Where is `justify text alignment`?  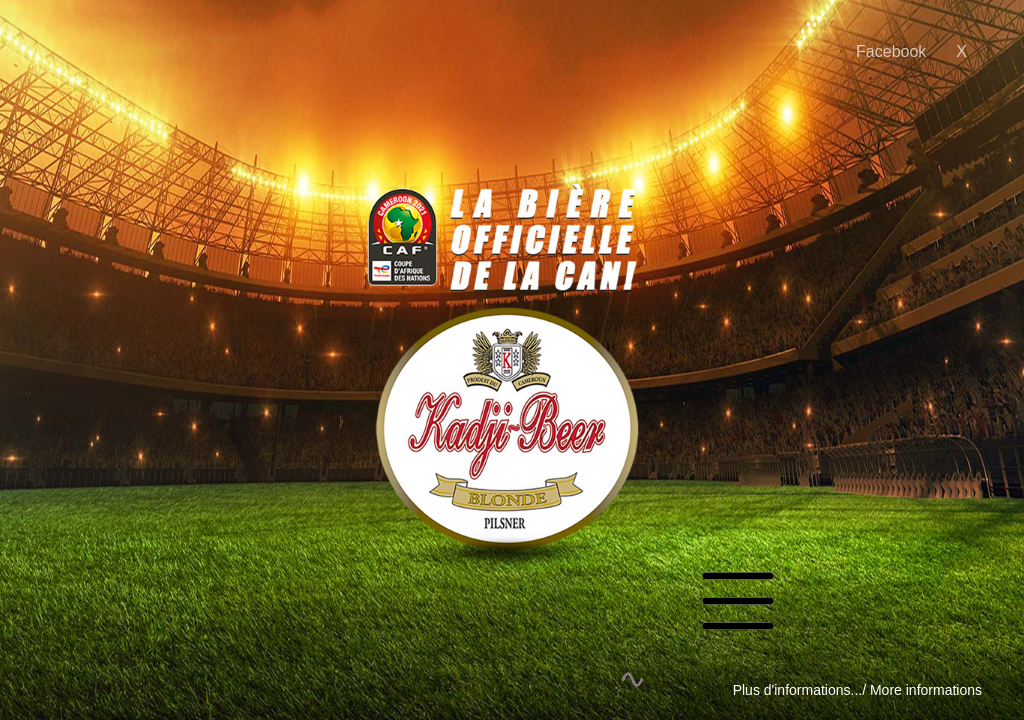 justify text alignment is located at coordinates (738, 601).